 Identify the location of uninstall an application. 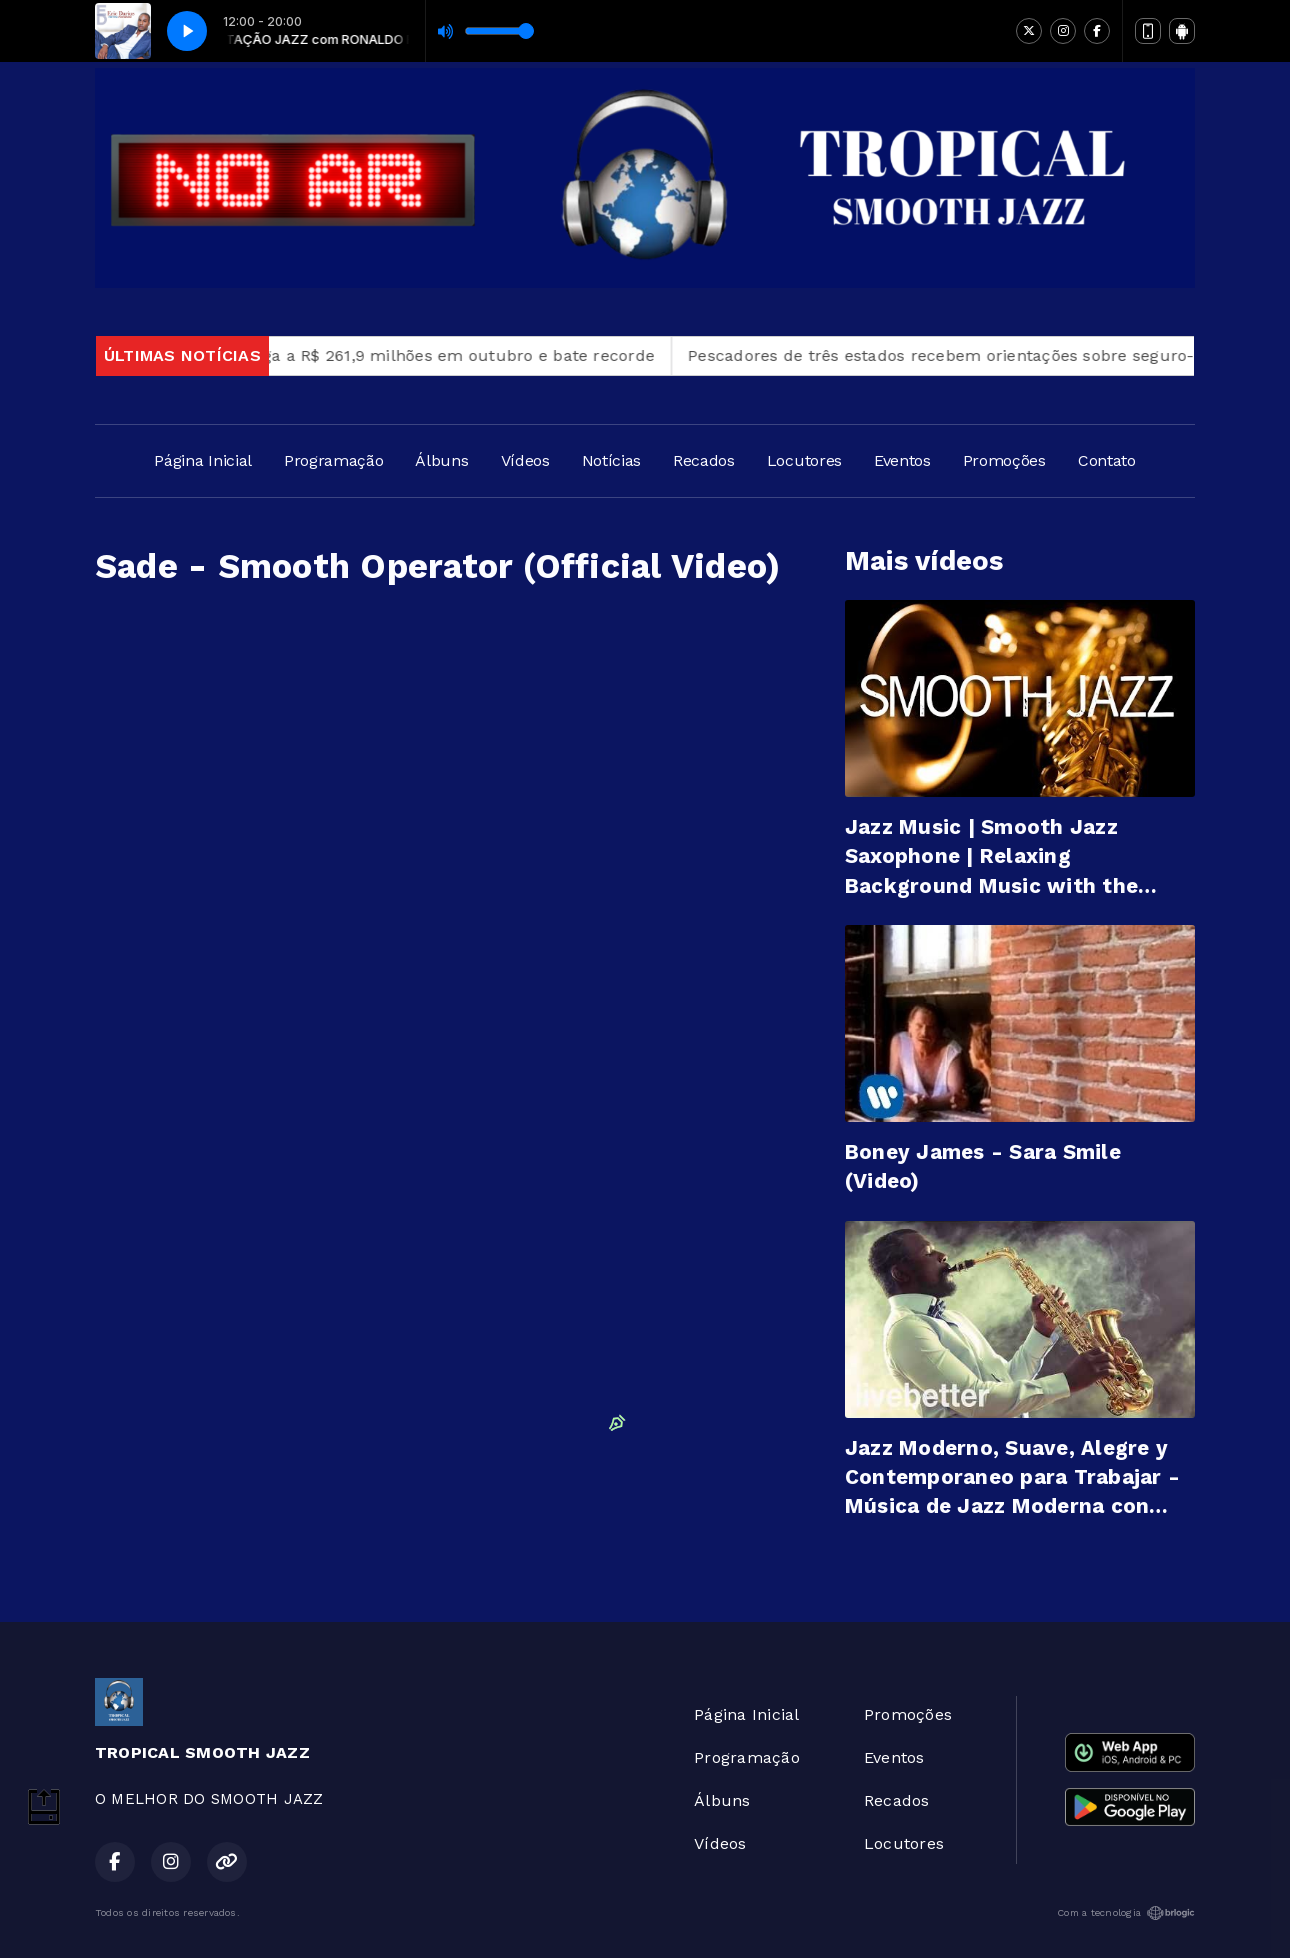
(44, 1807).